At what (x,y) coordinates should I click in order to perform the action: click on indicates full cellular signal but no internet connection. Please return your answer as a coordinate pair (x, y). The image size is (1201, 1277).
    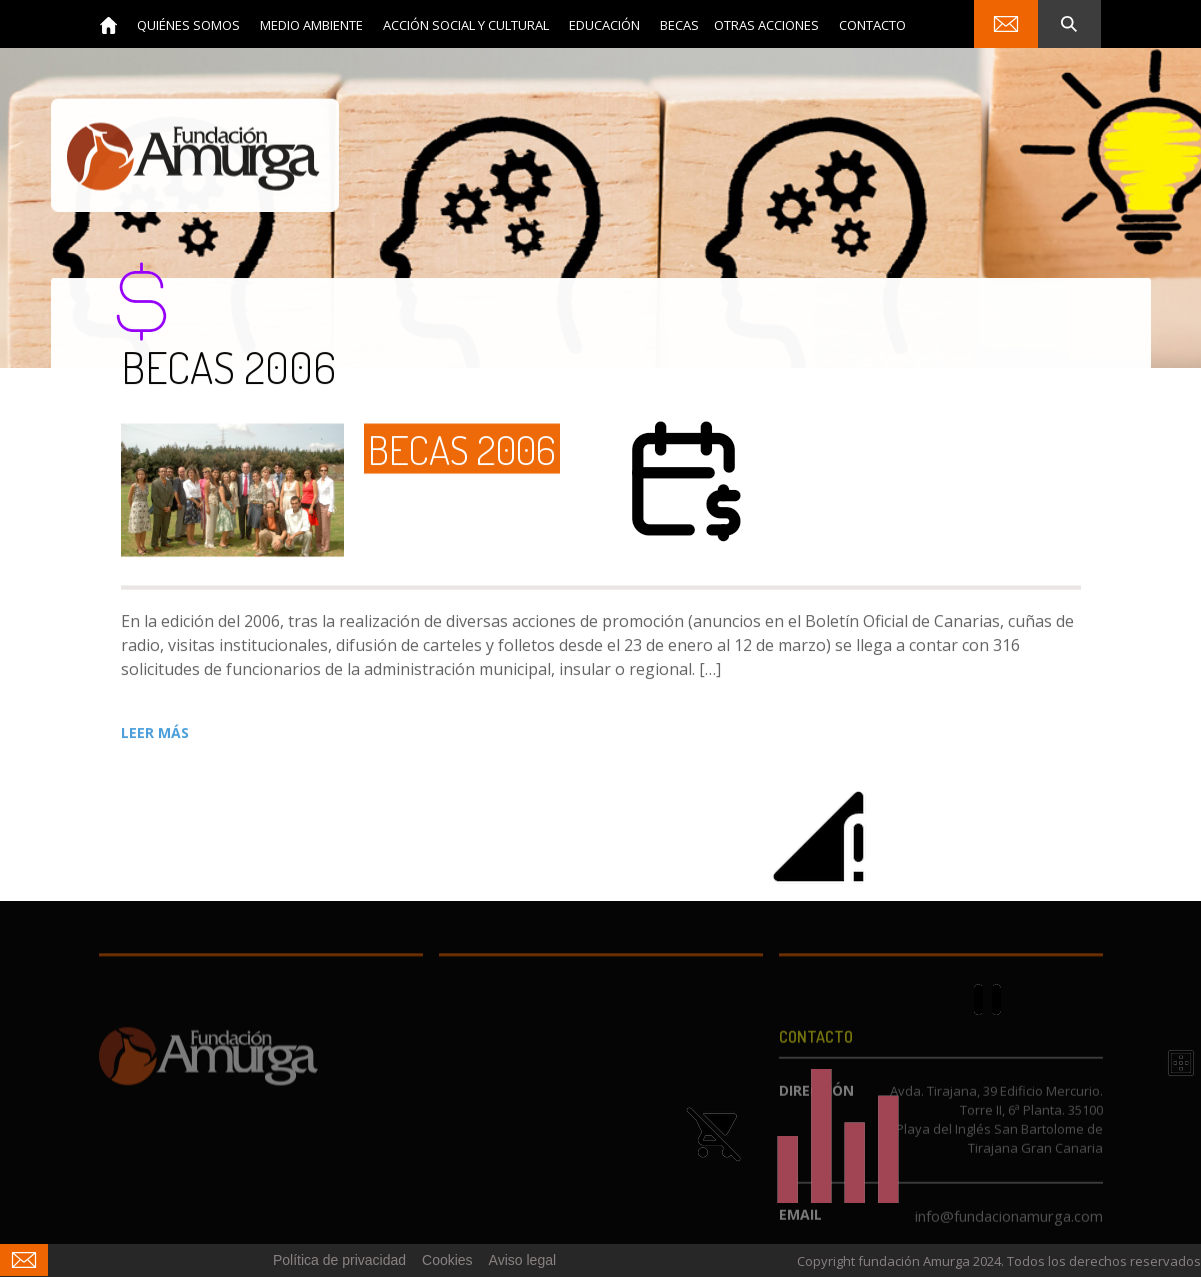
    Looking at the image, I should click on (815, 833).